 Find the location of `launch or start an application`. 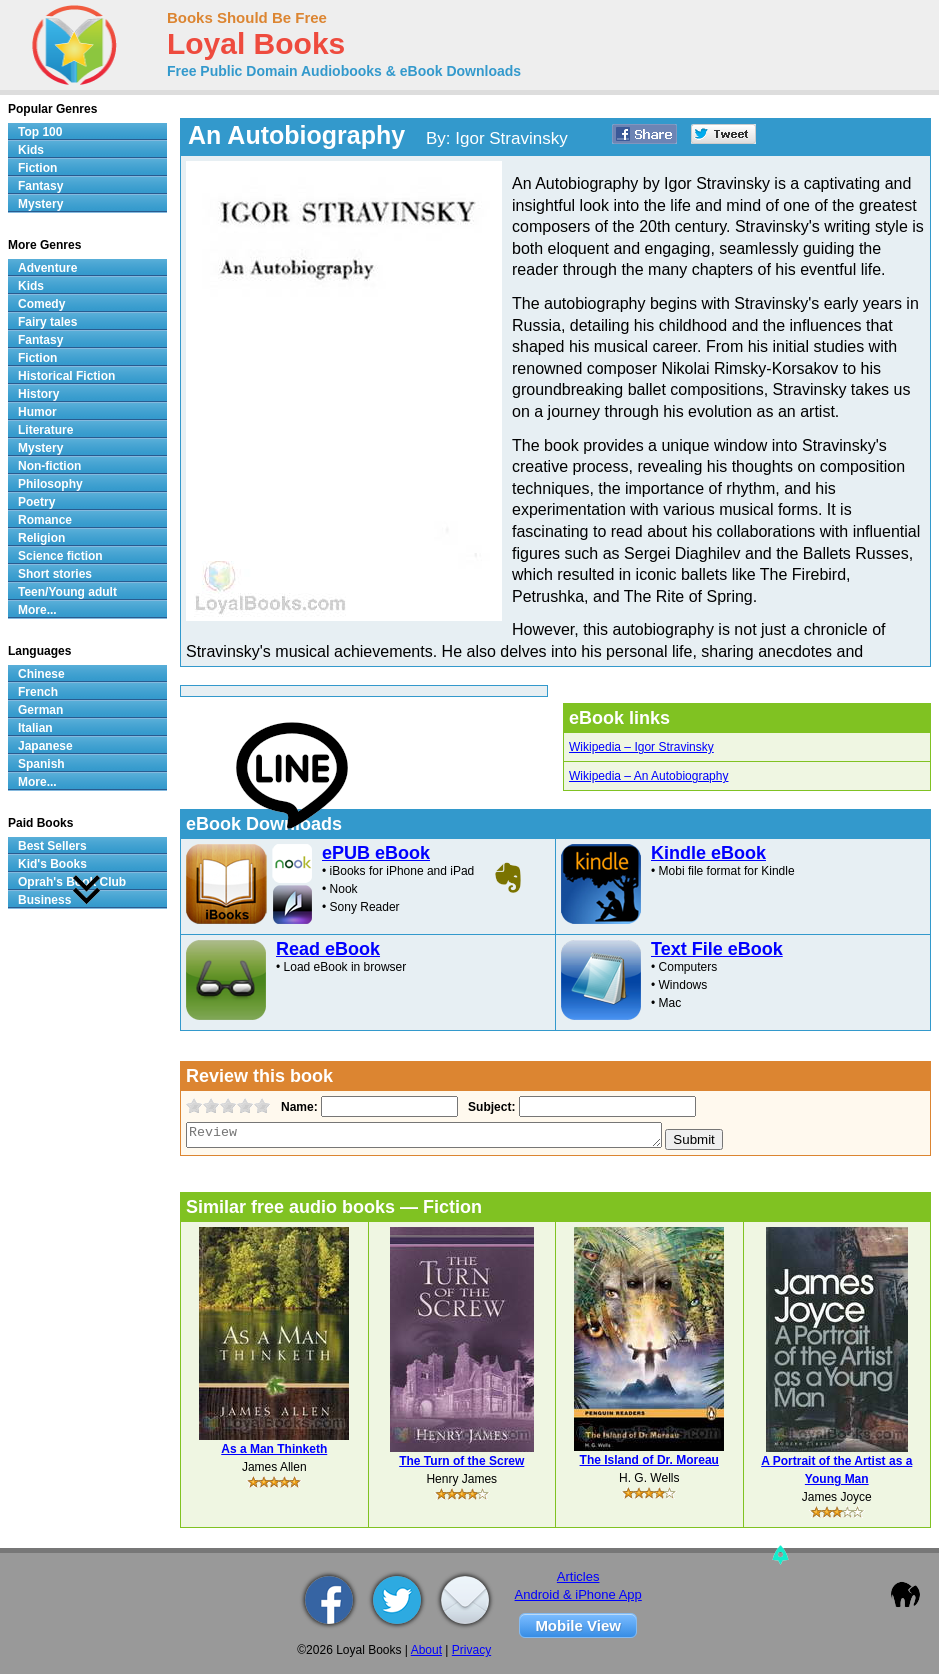

launch or start an application is located at coordinates (780, 1554).